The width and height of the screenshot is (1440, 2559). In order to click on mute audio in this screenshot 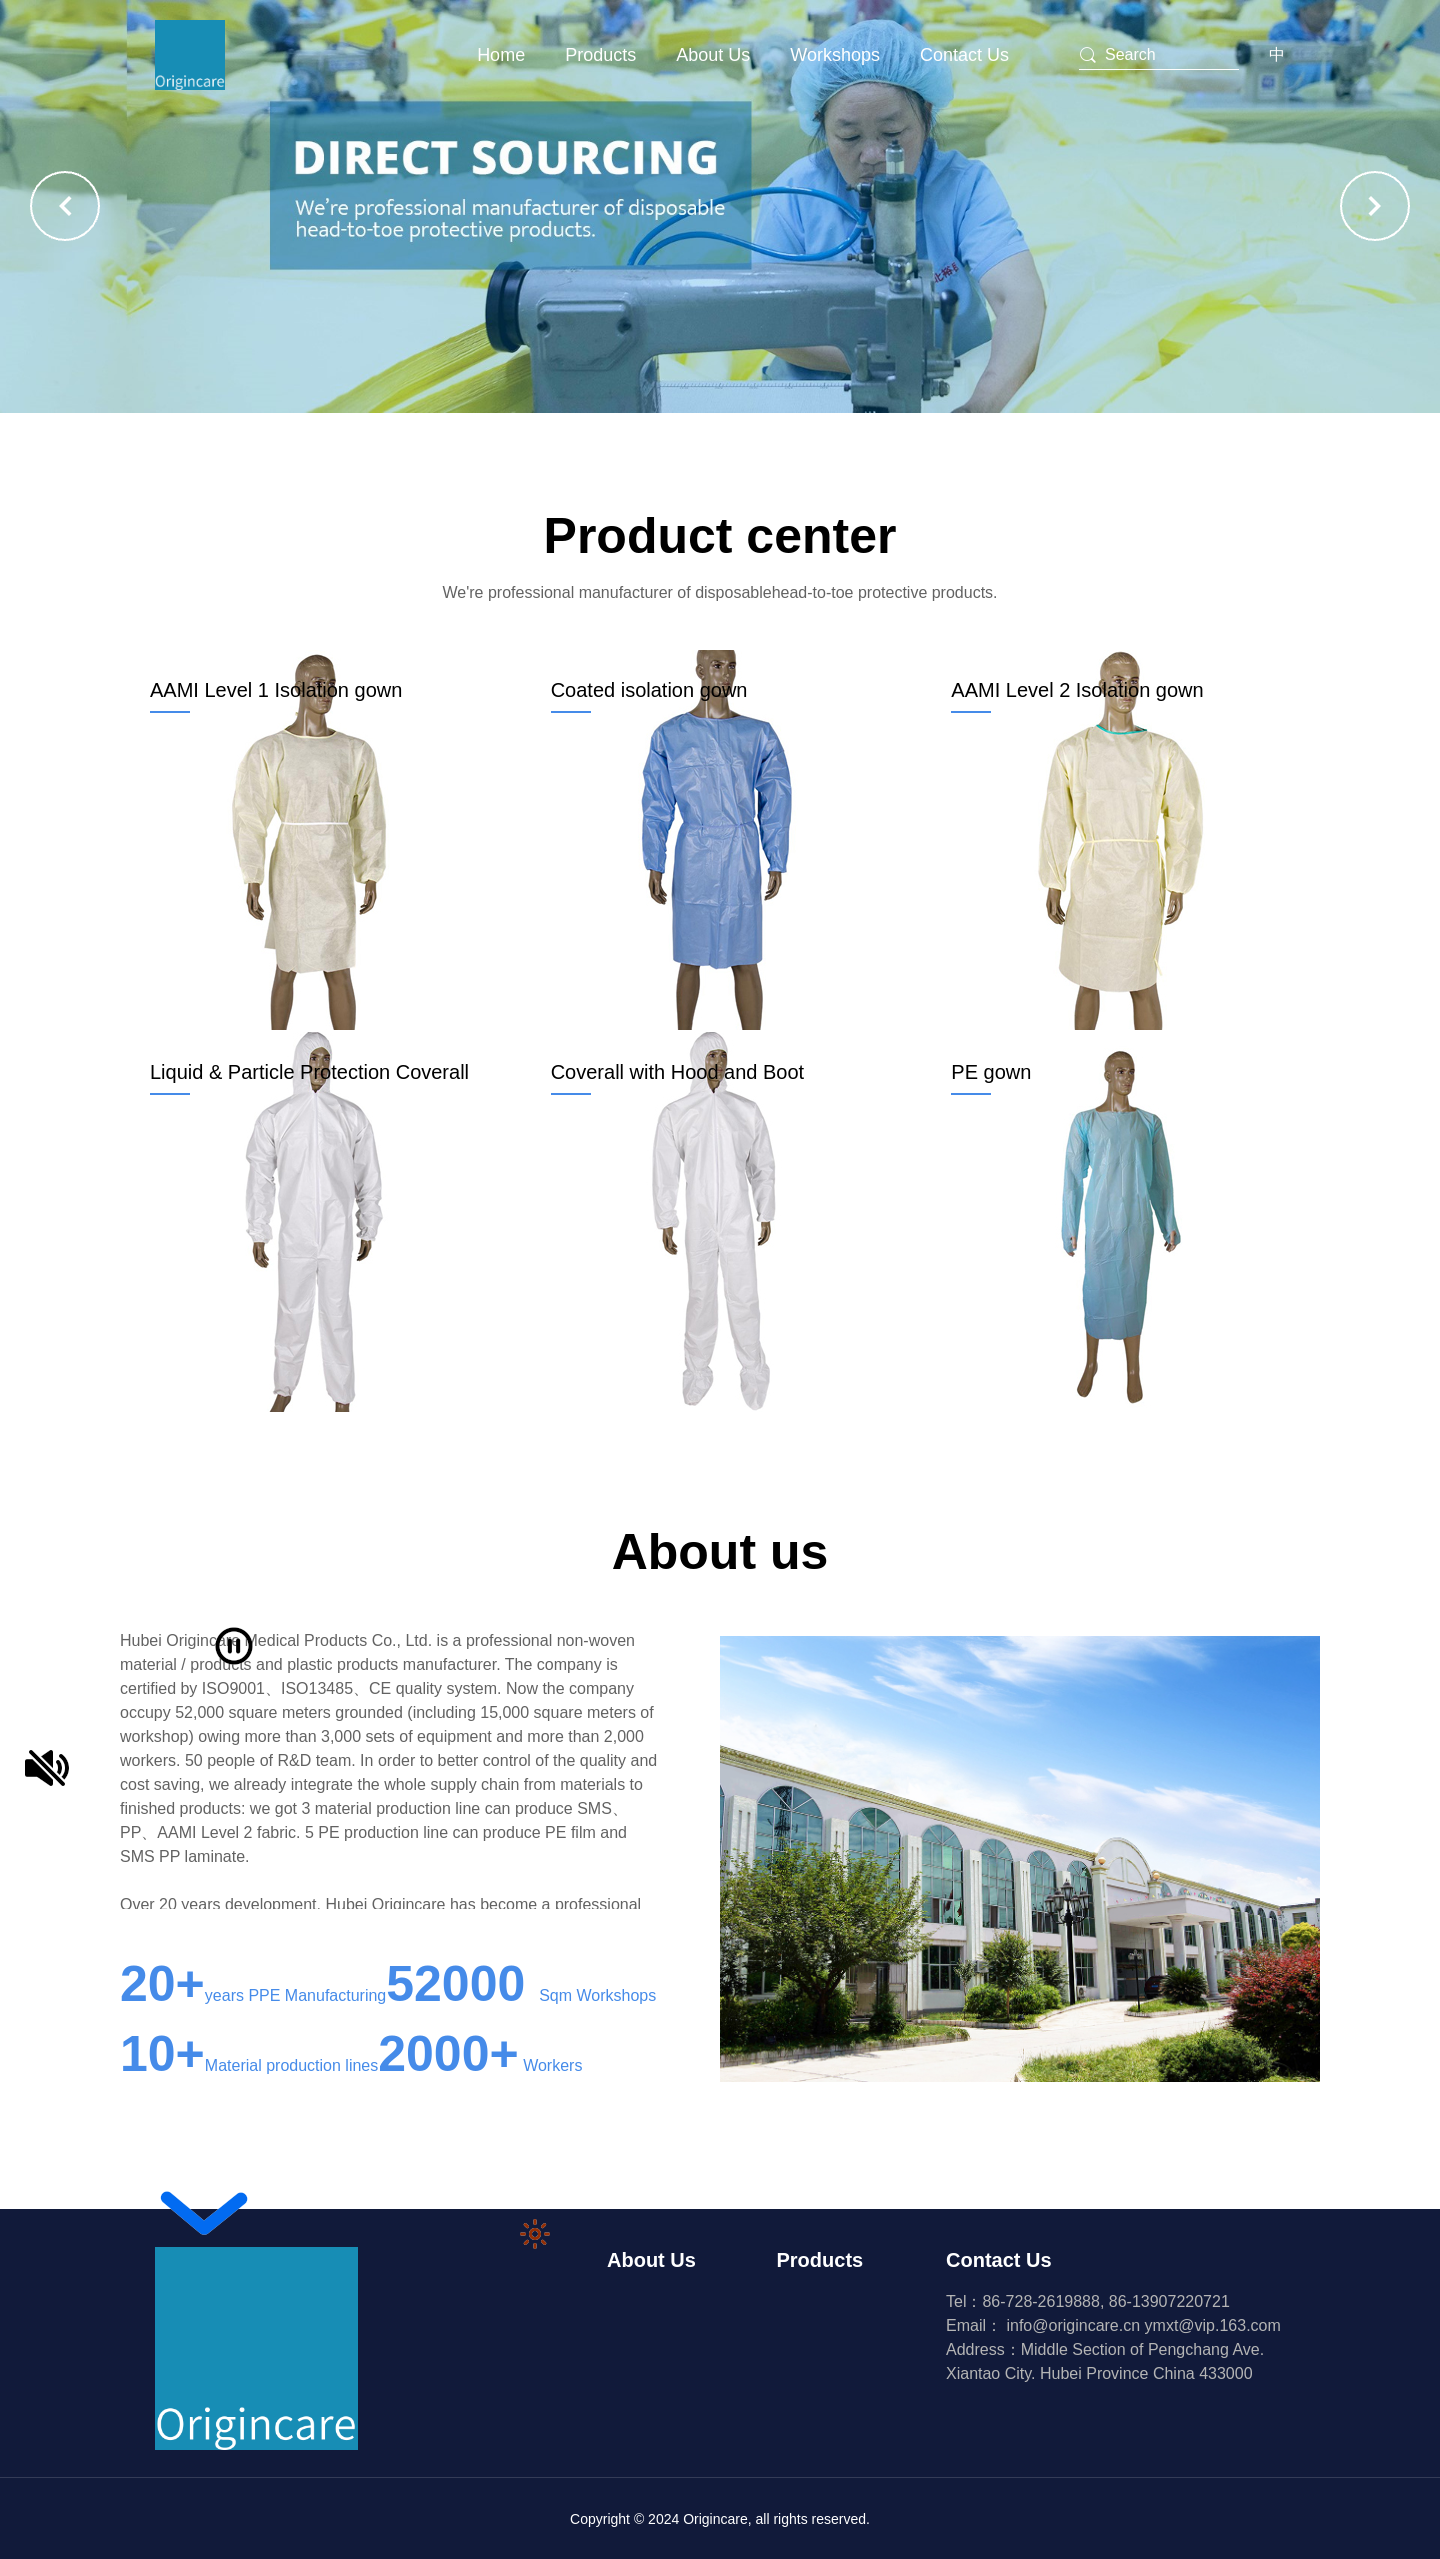, I will do `click(47, 1768)`.